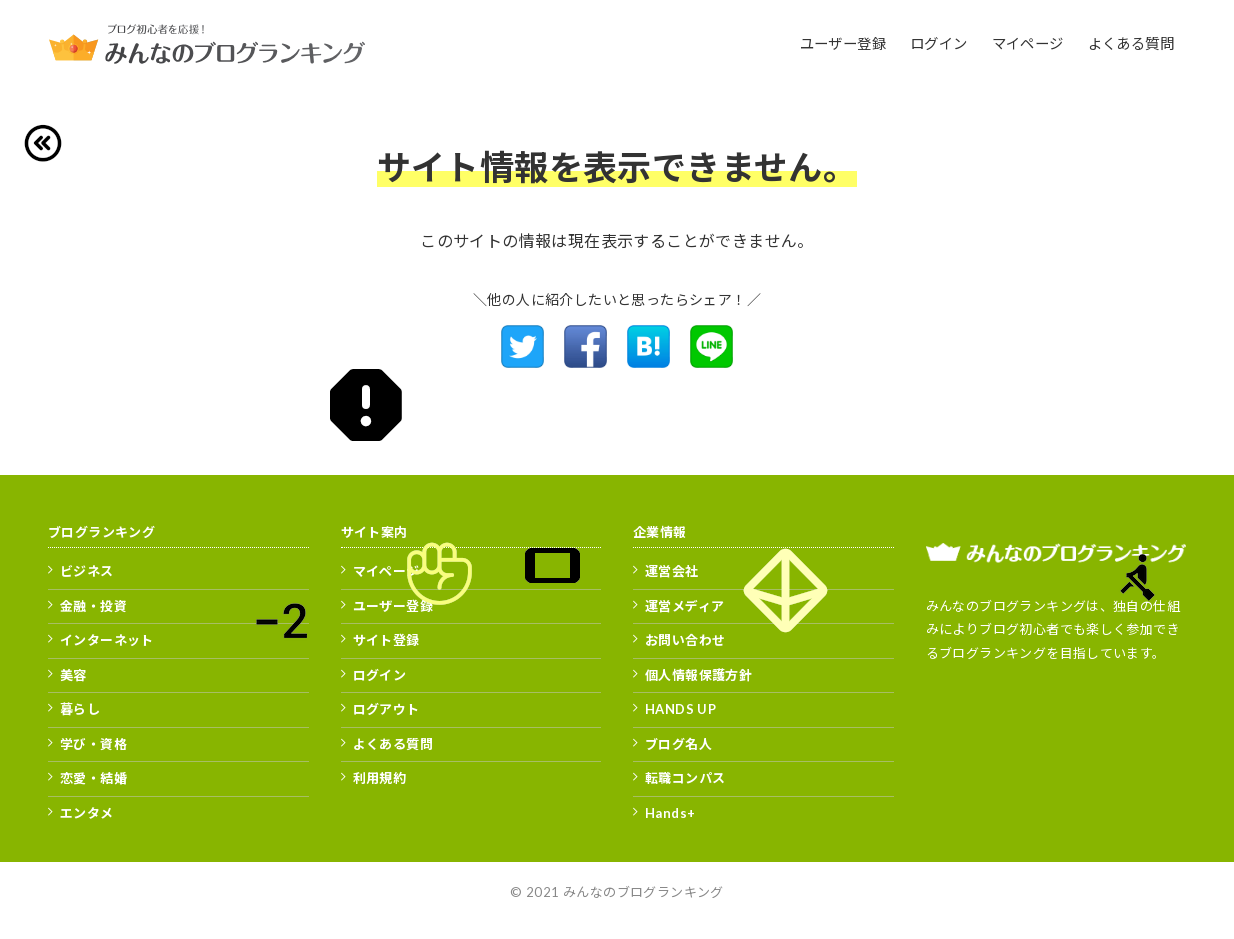 Image resolution: width=1234 pixels, height=939 pixels. What do you see at coordinates (366, 405) in the screenshot?
I see `report a problem or issue` at bounding box center [366, 405].